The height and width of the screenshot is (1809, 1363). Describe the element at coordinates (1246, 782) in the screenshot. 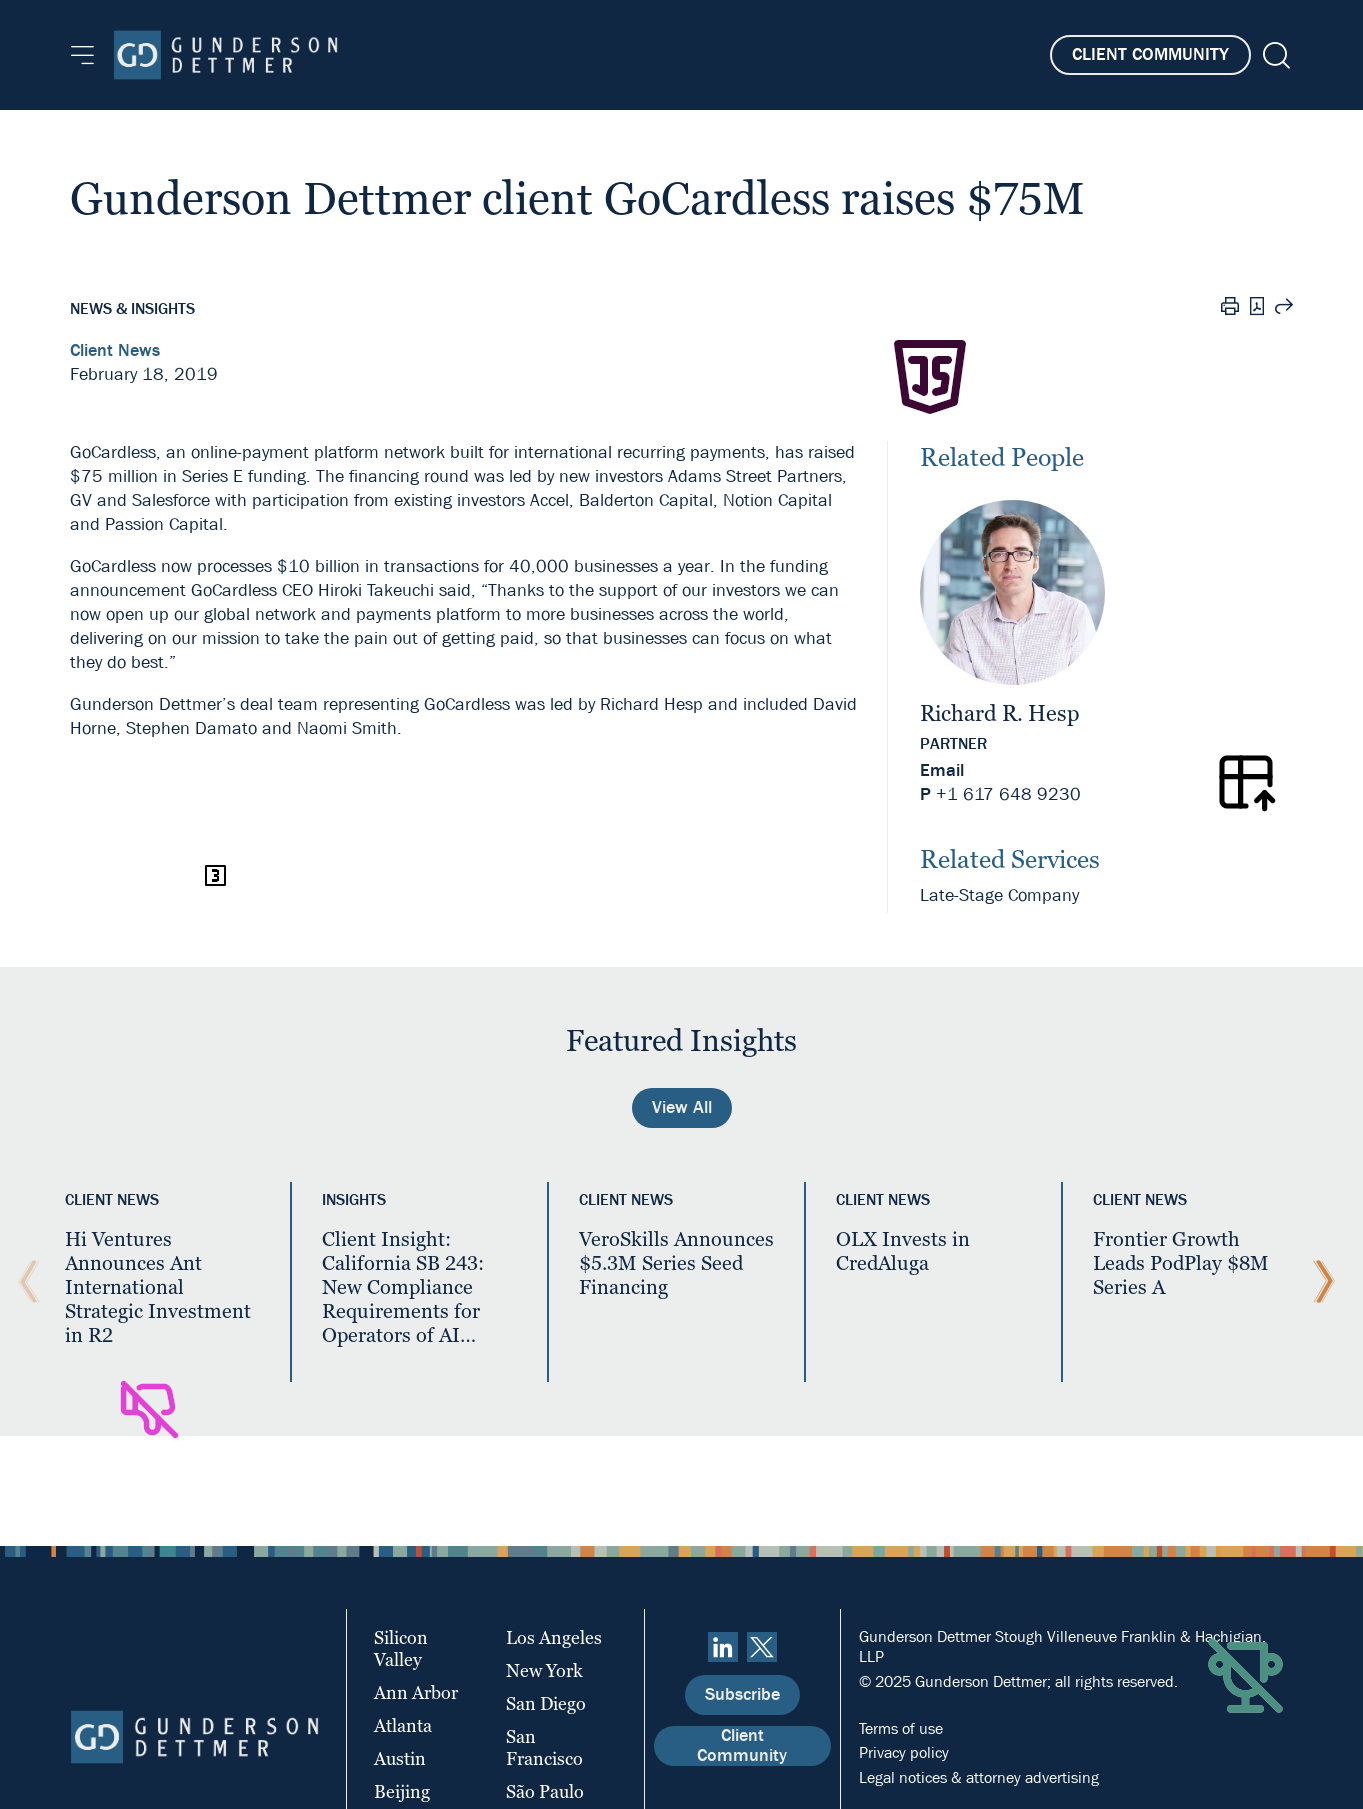

I see `import data into a table` at that location.